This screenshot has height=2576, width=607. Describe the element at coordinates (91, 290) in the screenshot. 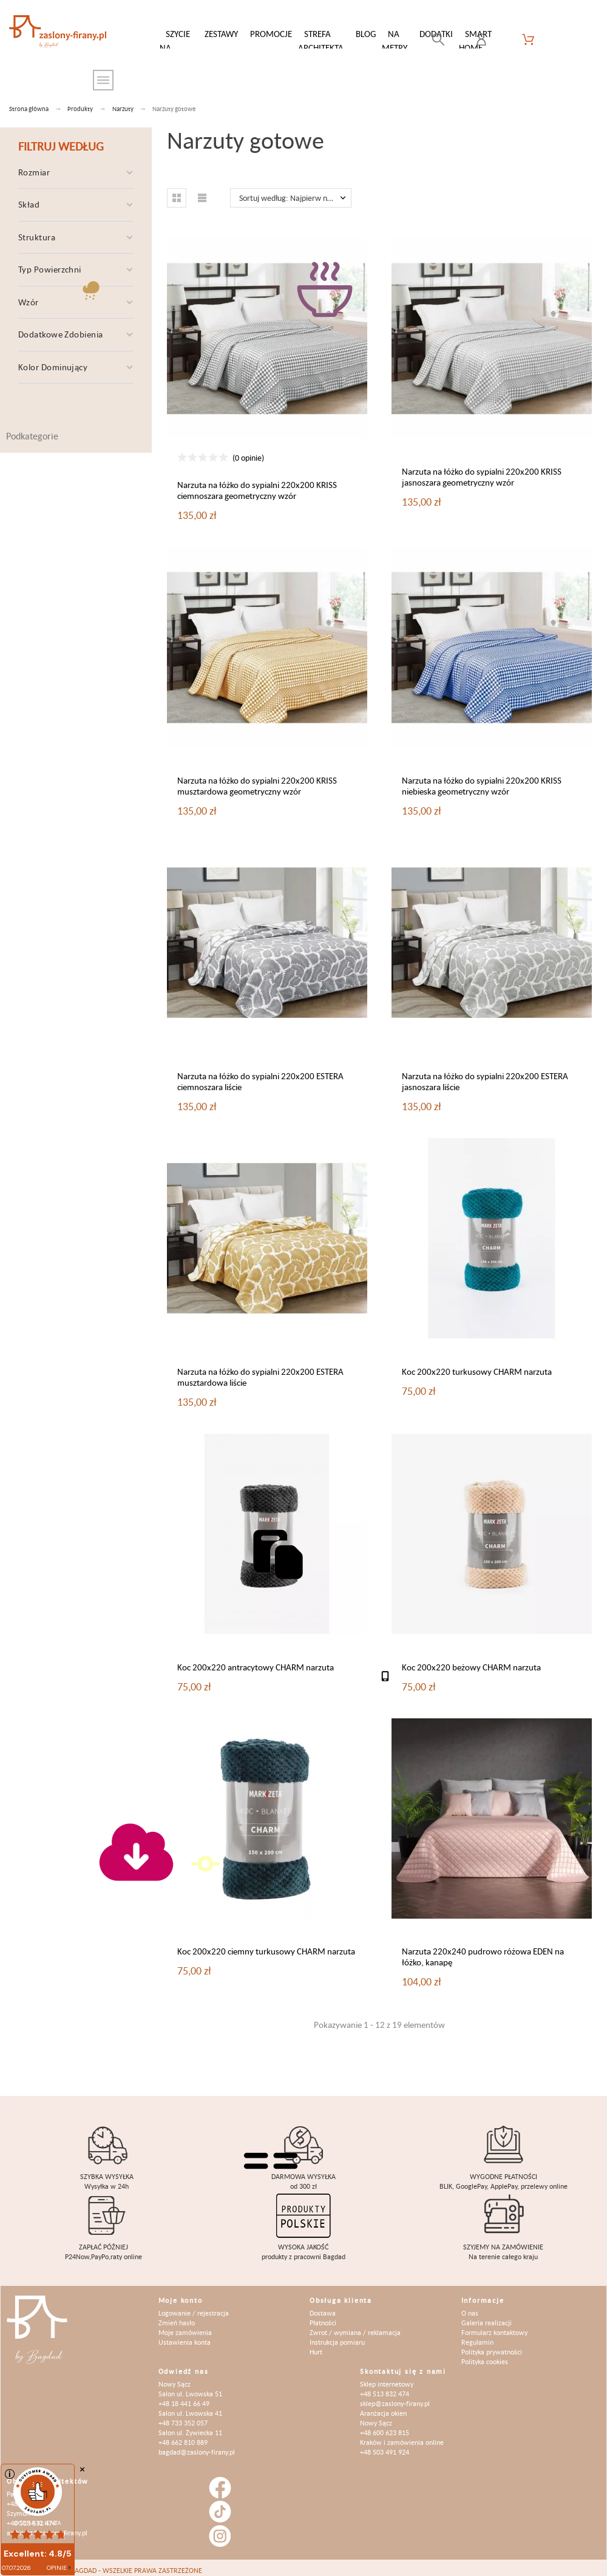

I see `indicates snowy weather conditions` at that location.